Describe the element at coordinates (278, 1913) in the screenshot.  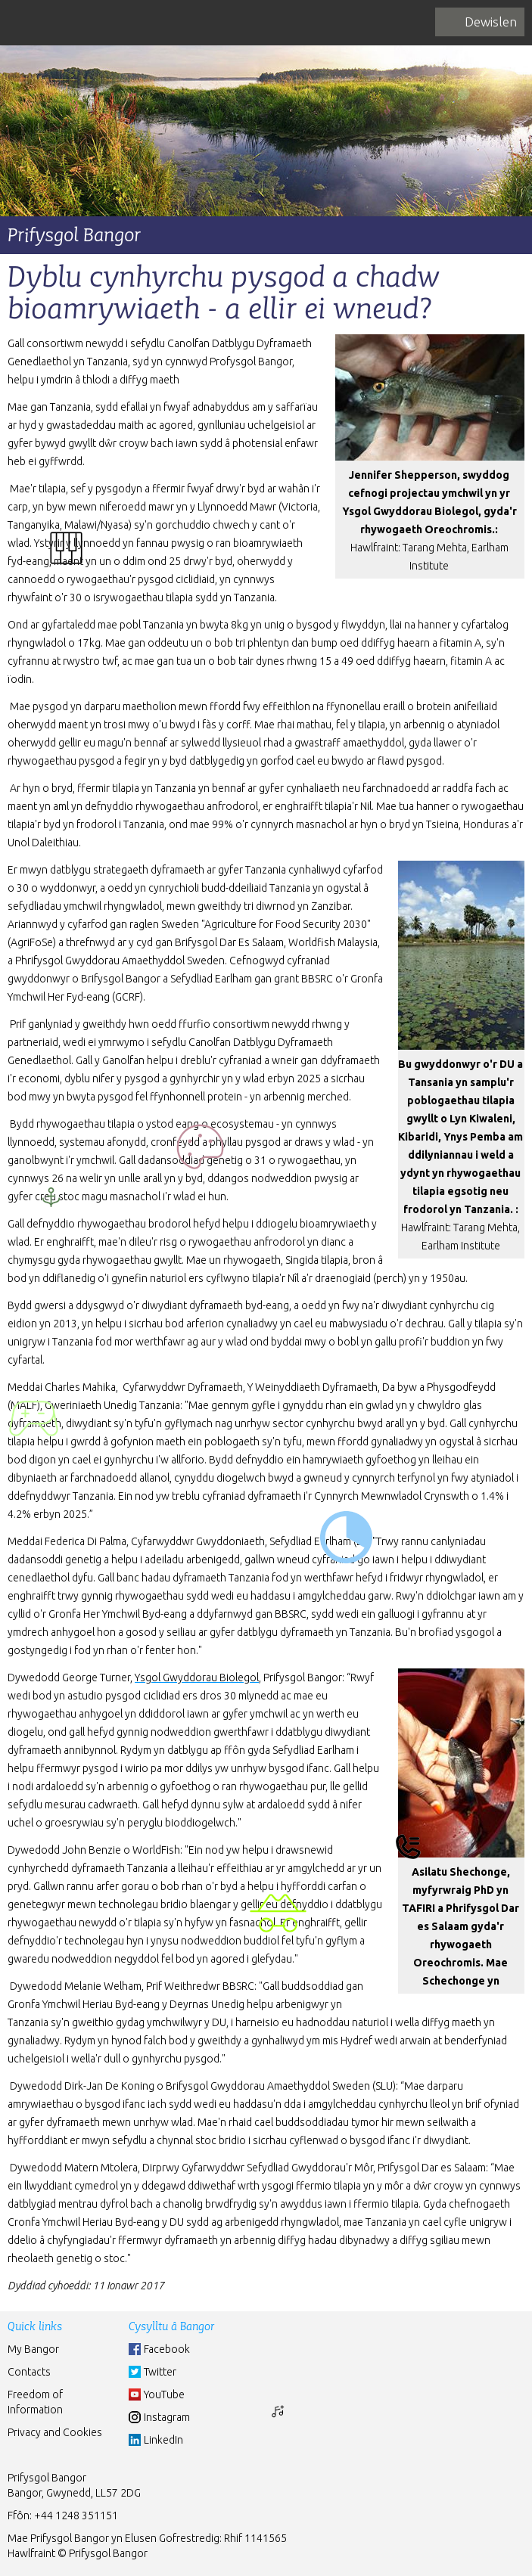
I see `enable incognito or private browsing mode` at that location.